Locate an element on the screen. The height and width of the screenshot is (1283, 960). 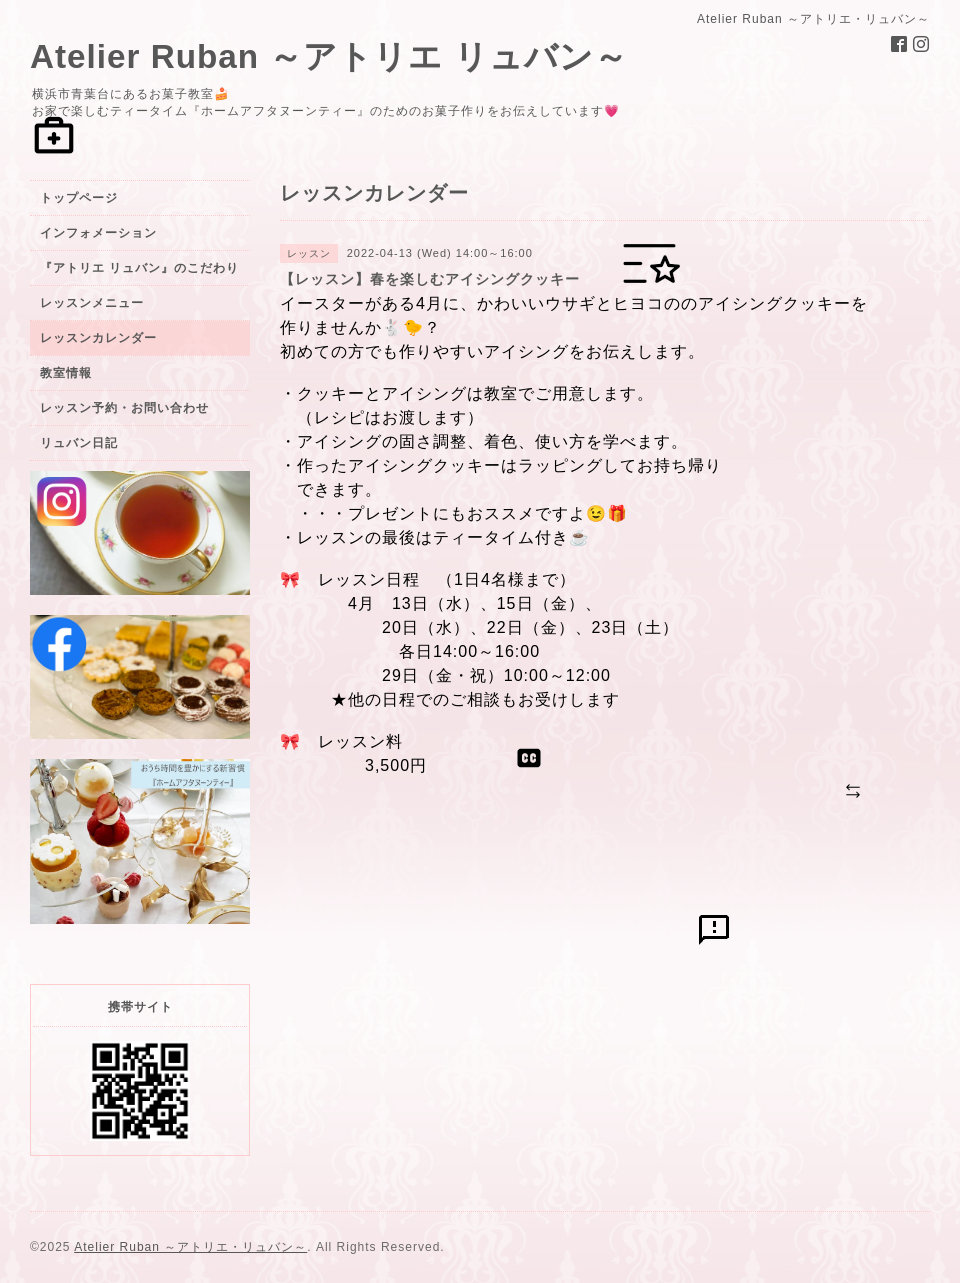
swap or exchange items is located at coordinates (853, 791).